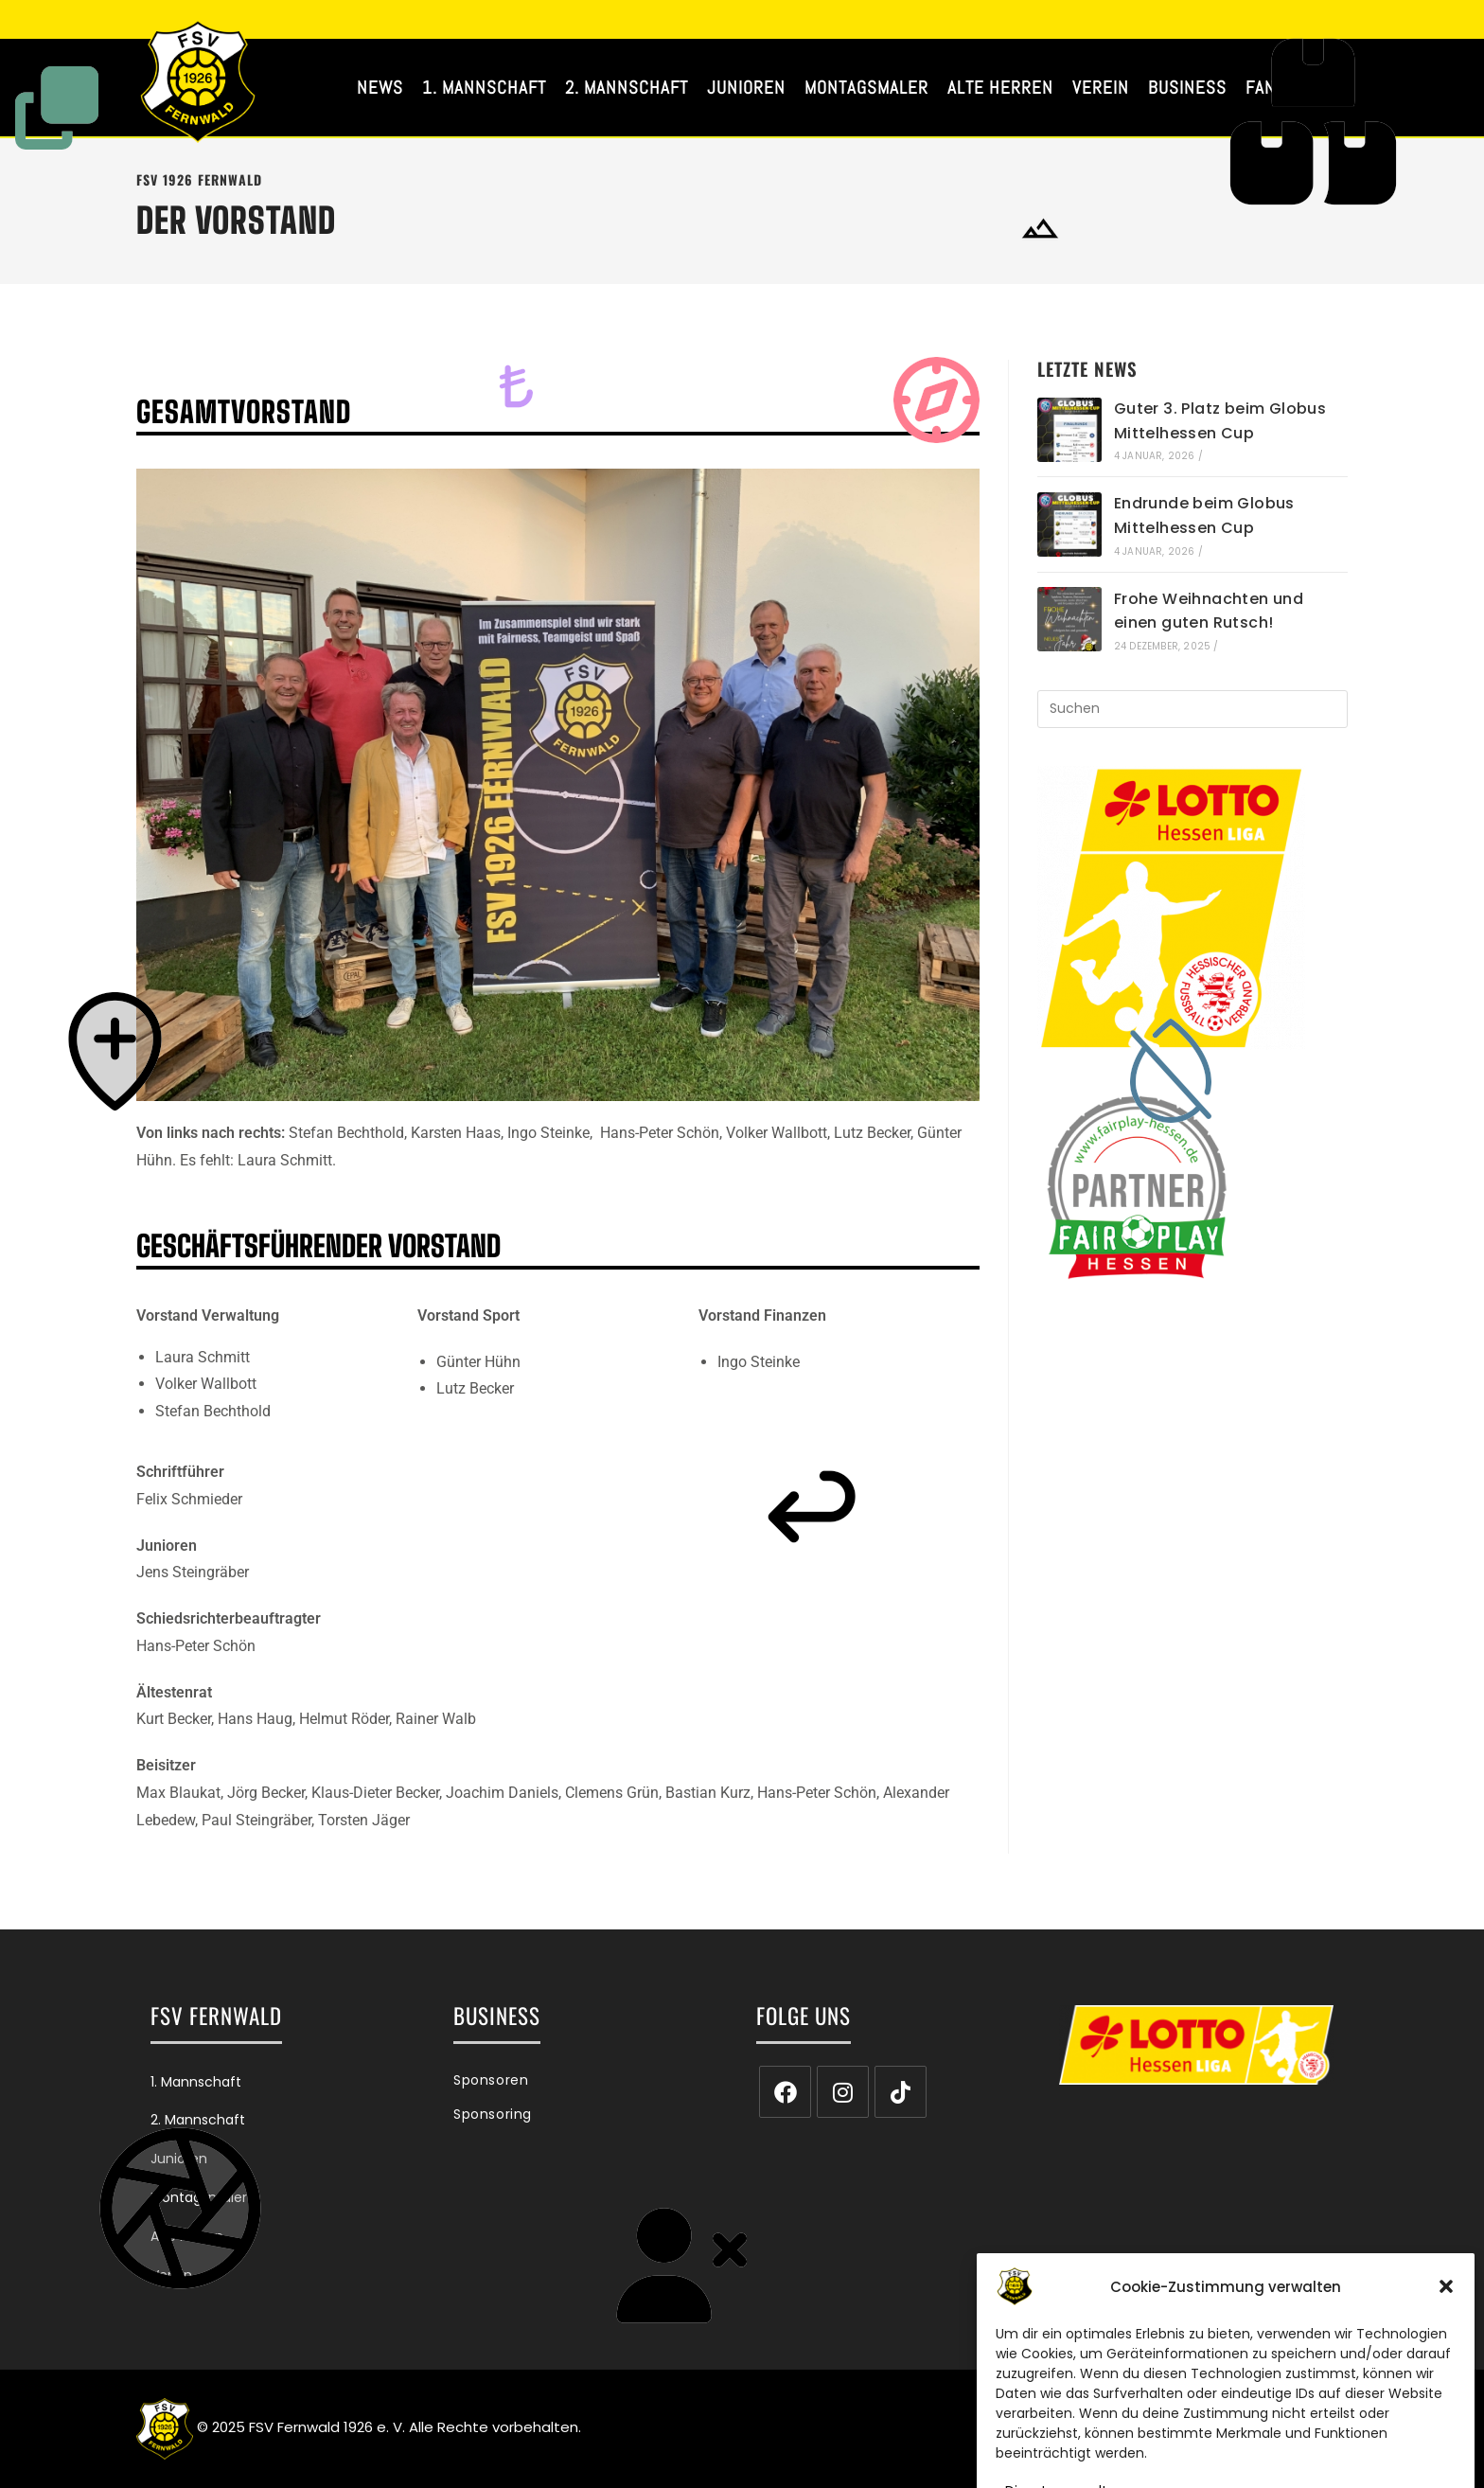 The height and width of the screenshot is (2488, 1484). What do you see at coordinates (180, 2208) in the screenshot?
I see `adjust camera aperture settings` at bounding box center [180, 2208].